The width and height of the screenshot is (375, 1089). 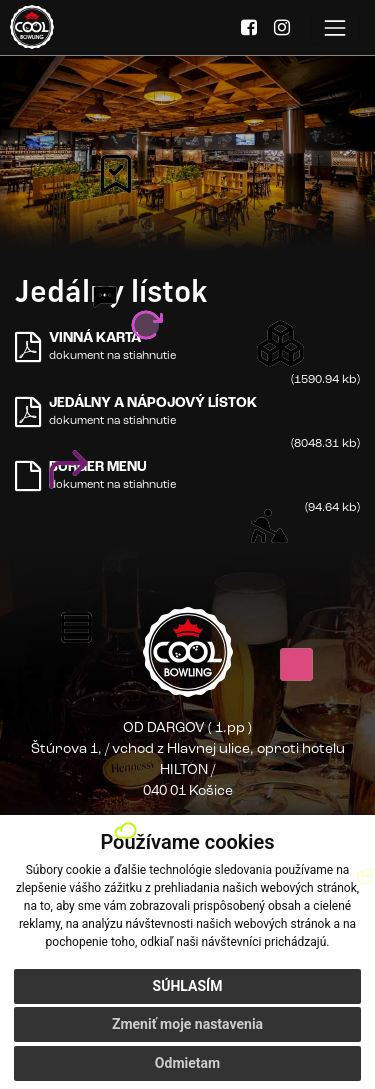 What do you see at coordinates (76, 627) in the screenshot?
I see `switch to list view` at bounding box center [76, 627].